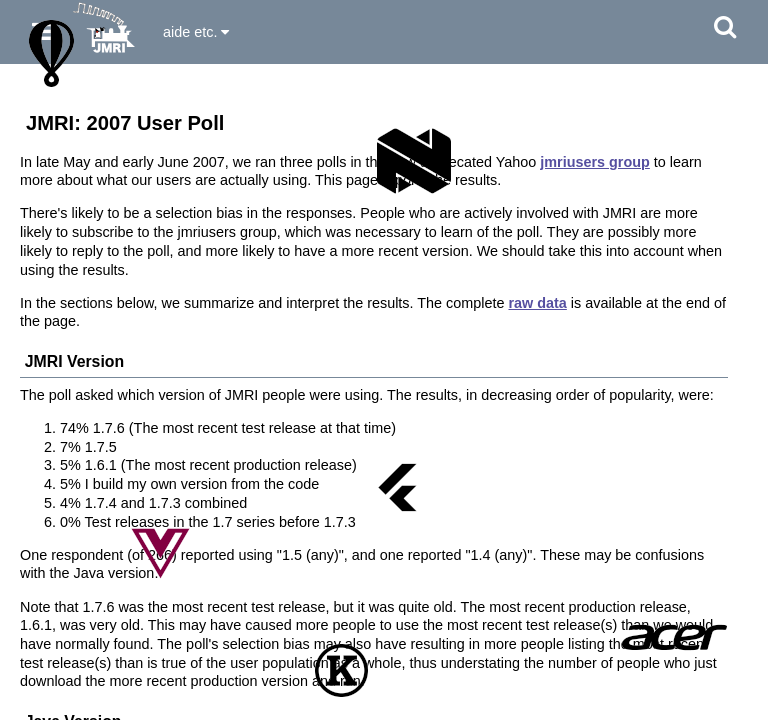 The height and width of the screenshot is (720, 768). What do you see at coordinates (397, 487) in the screenshot?
I see `flutter framework logo` at bounding box center [397, 487].